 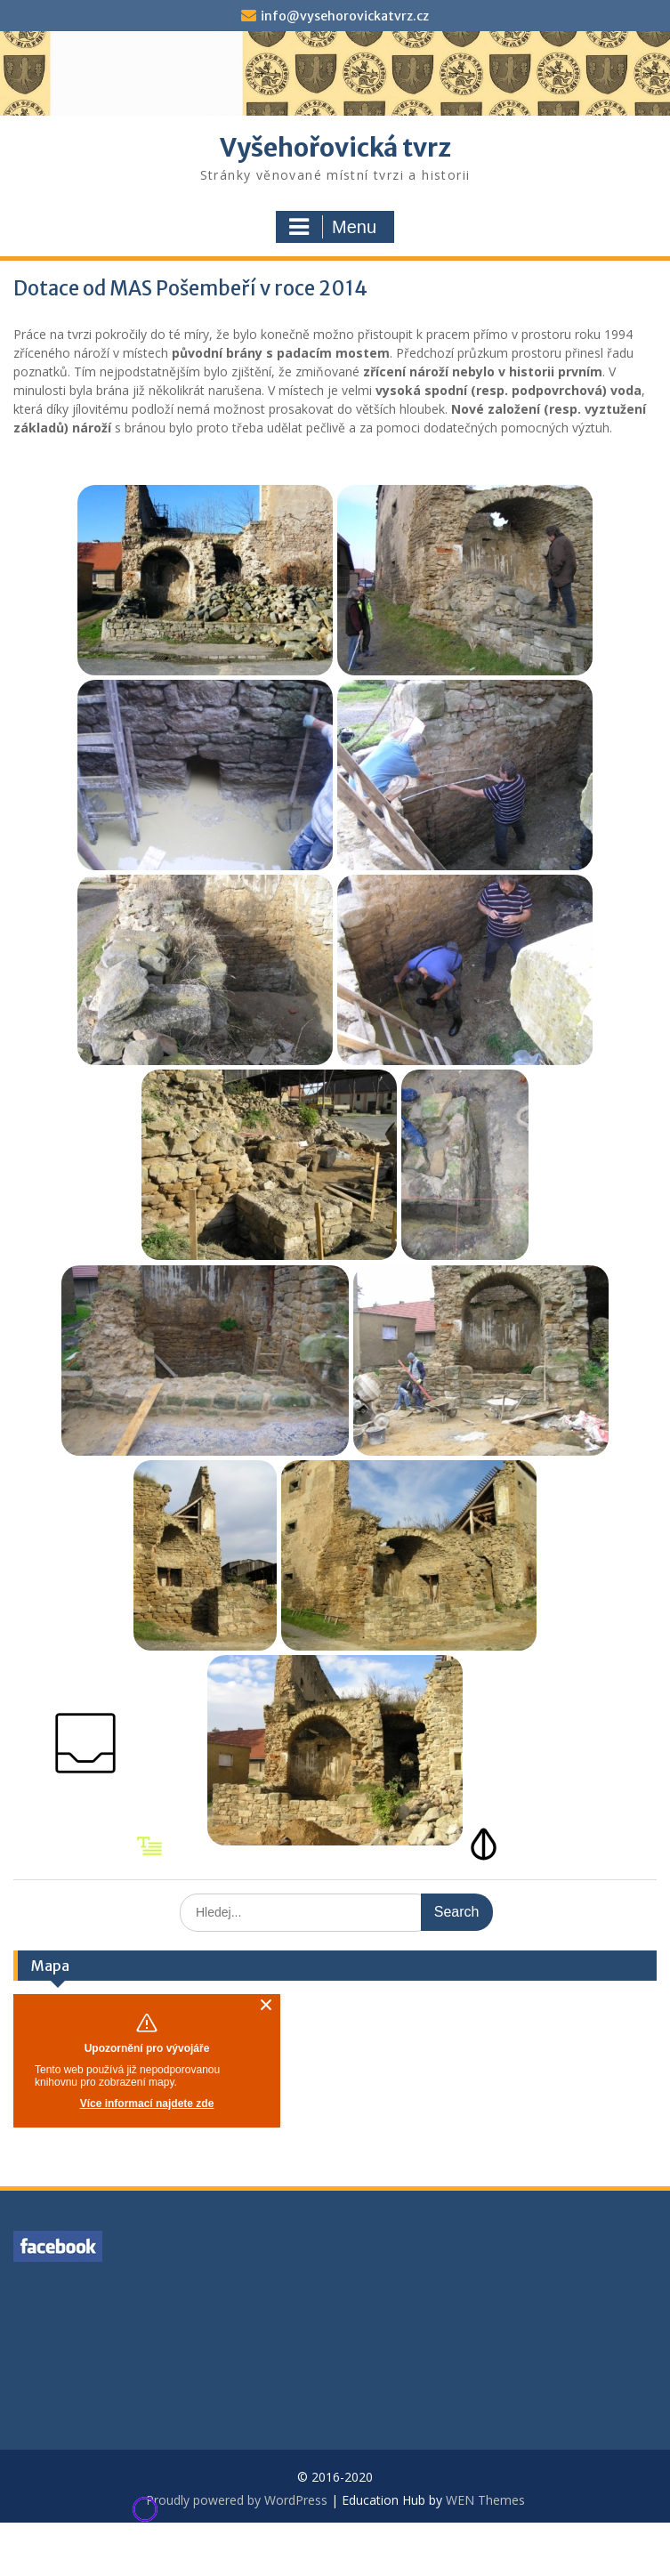 What do you see at coordinates (149, 1845) in the screenshot?
I see `read articles from the new york times` at bounding box center [149, 1845].